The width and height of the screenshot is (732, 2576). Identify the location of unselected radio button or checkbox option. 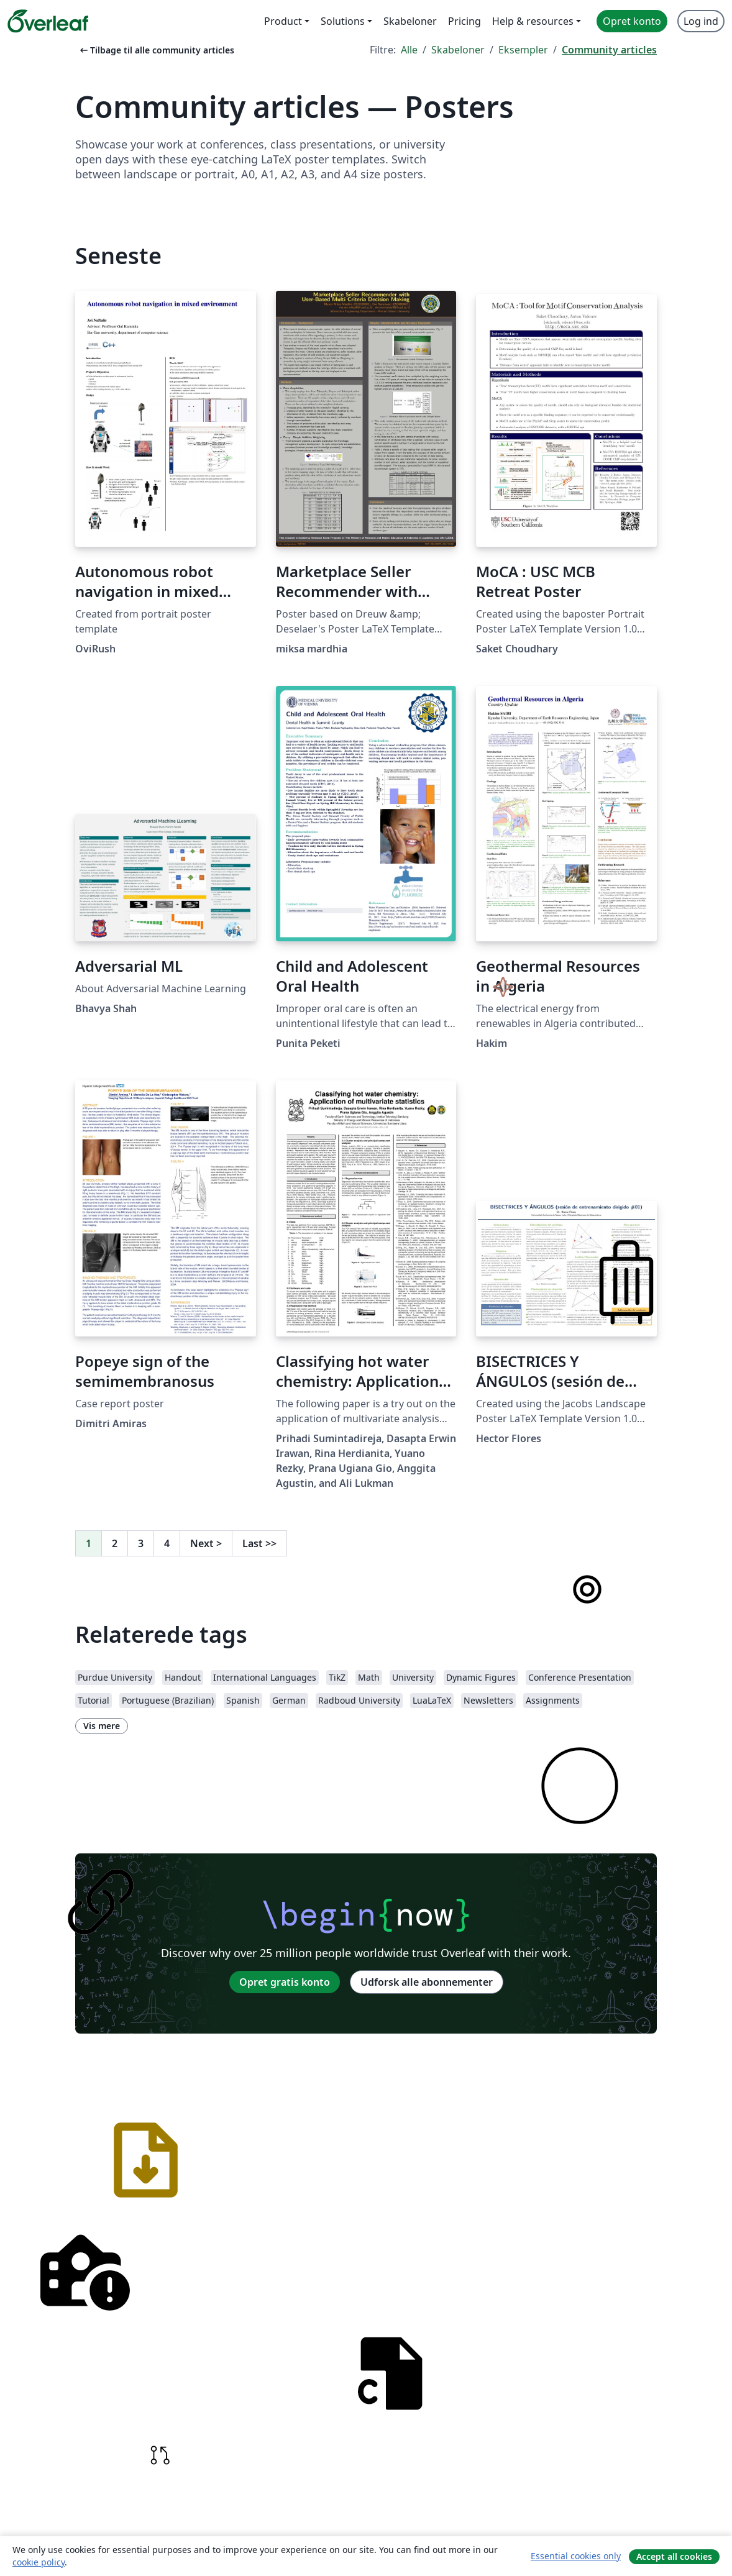
(580, 1786).